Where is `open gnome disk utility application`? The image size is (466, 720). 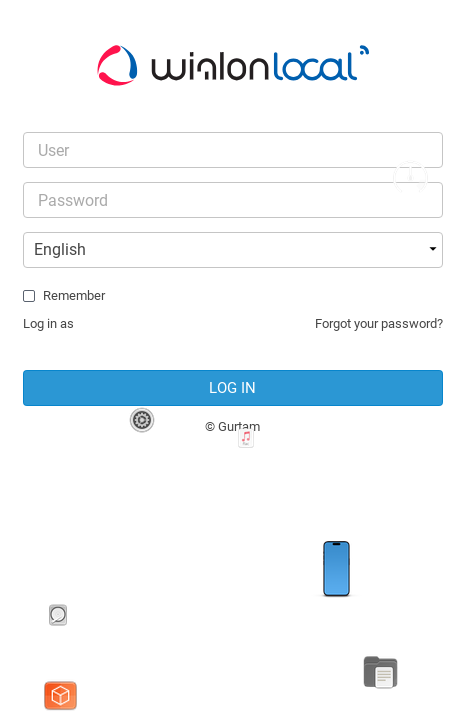 open gnome disk utility application is located at coordinates (58, 615).